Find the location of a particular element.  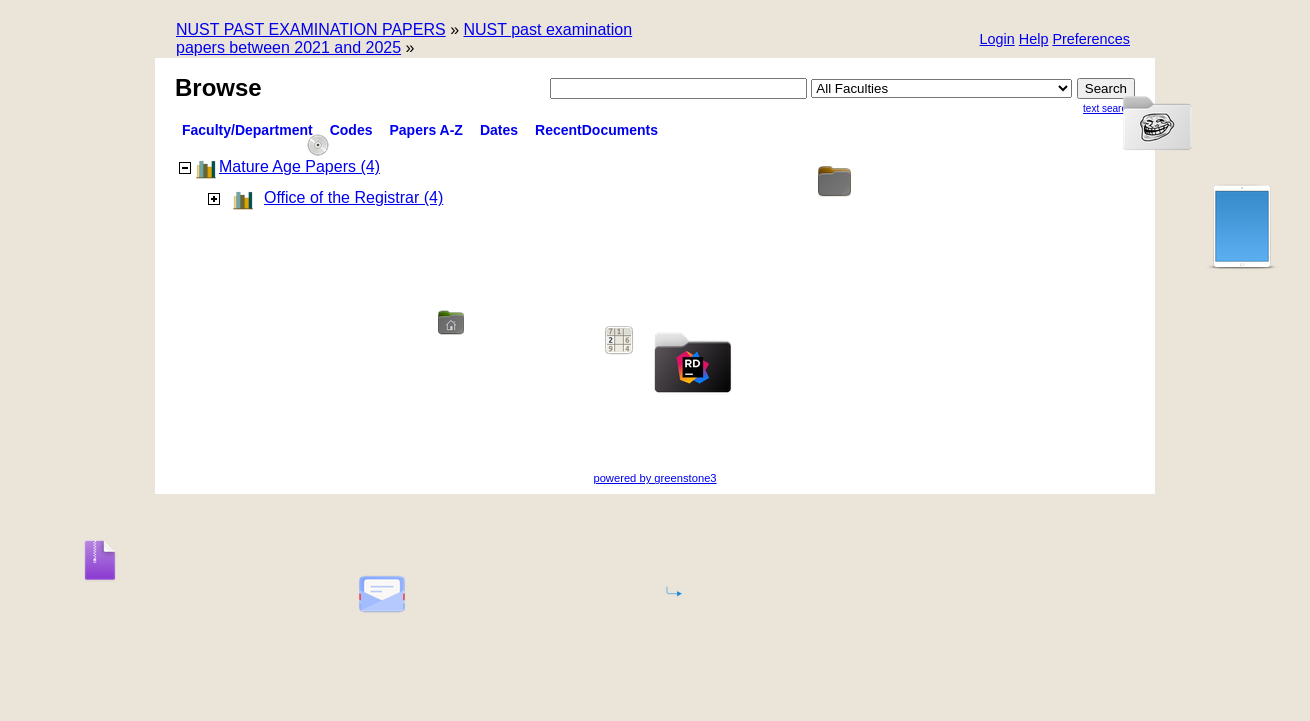

indicates a connected iPad Air device is located at coordinates (1242, 227).